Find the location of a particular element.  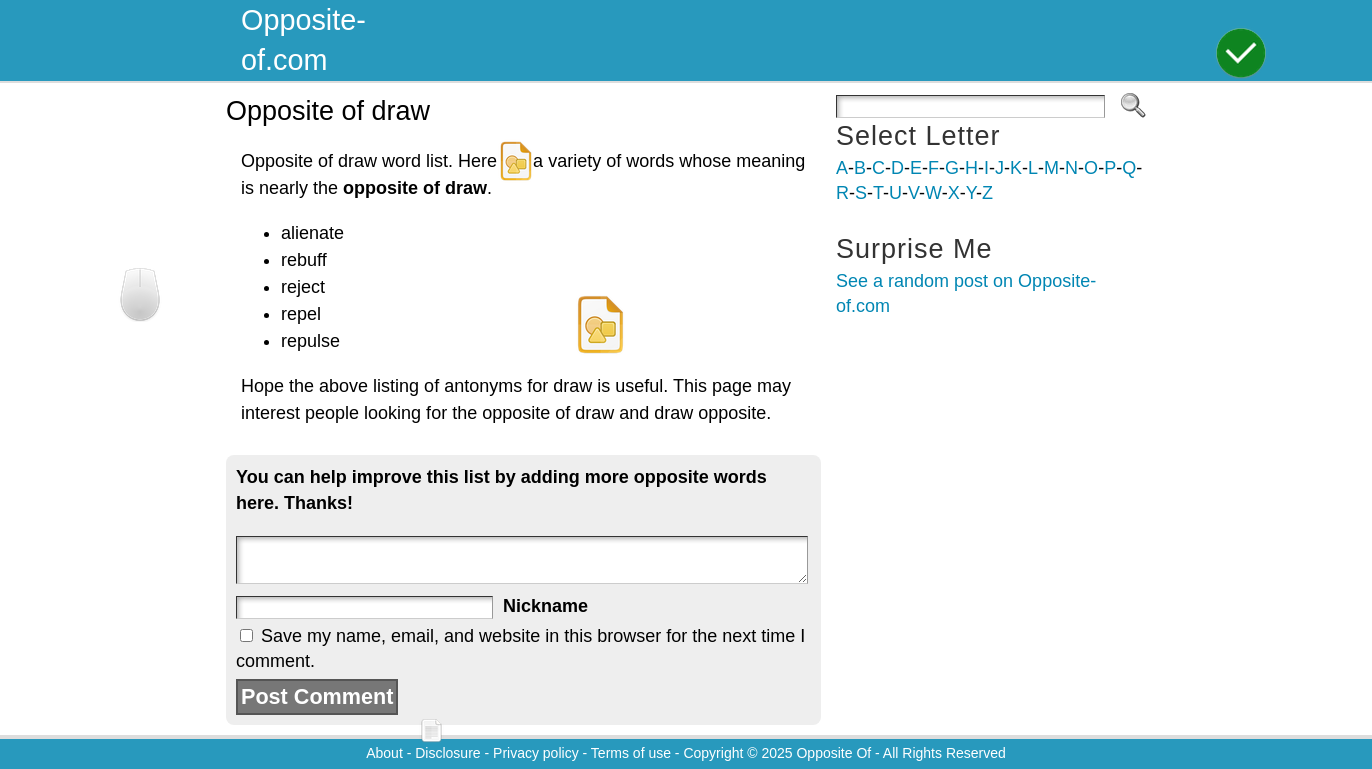

a configuration file associated with wine (windows compatibility layer) is located at coordinates (431, 730).